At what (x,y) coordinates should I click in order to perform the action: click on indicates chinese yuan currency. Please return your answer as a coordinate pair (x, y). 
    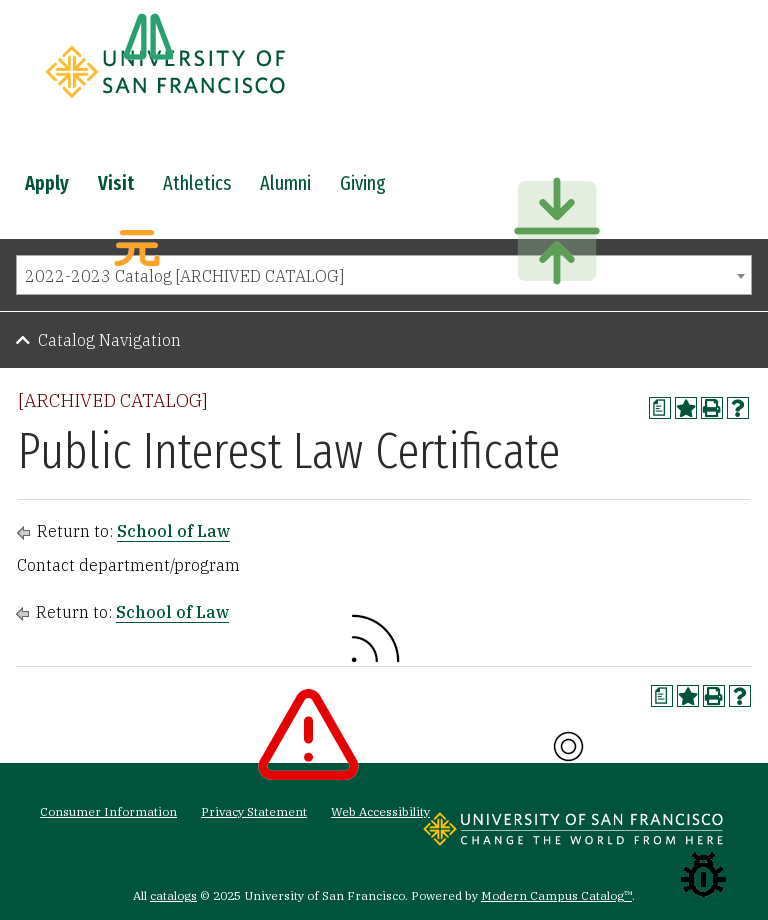
    Looking at the image, I should click on (137, 249).